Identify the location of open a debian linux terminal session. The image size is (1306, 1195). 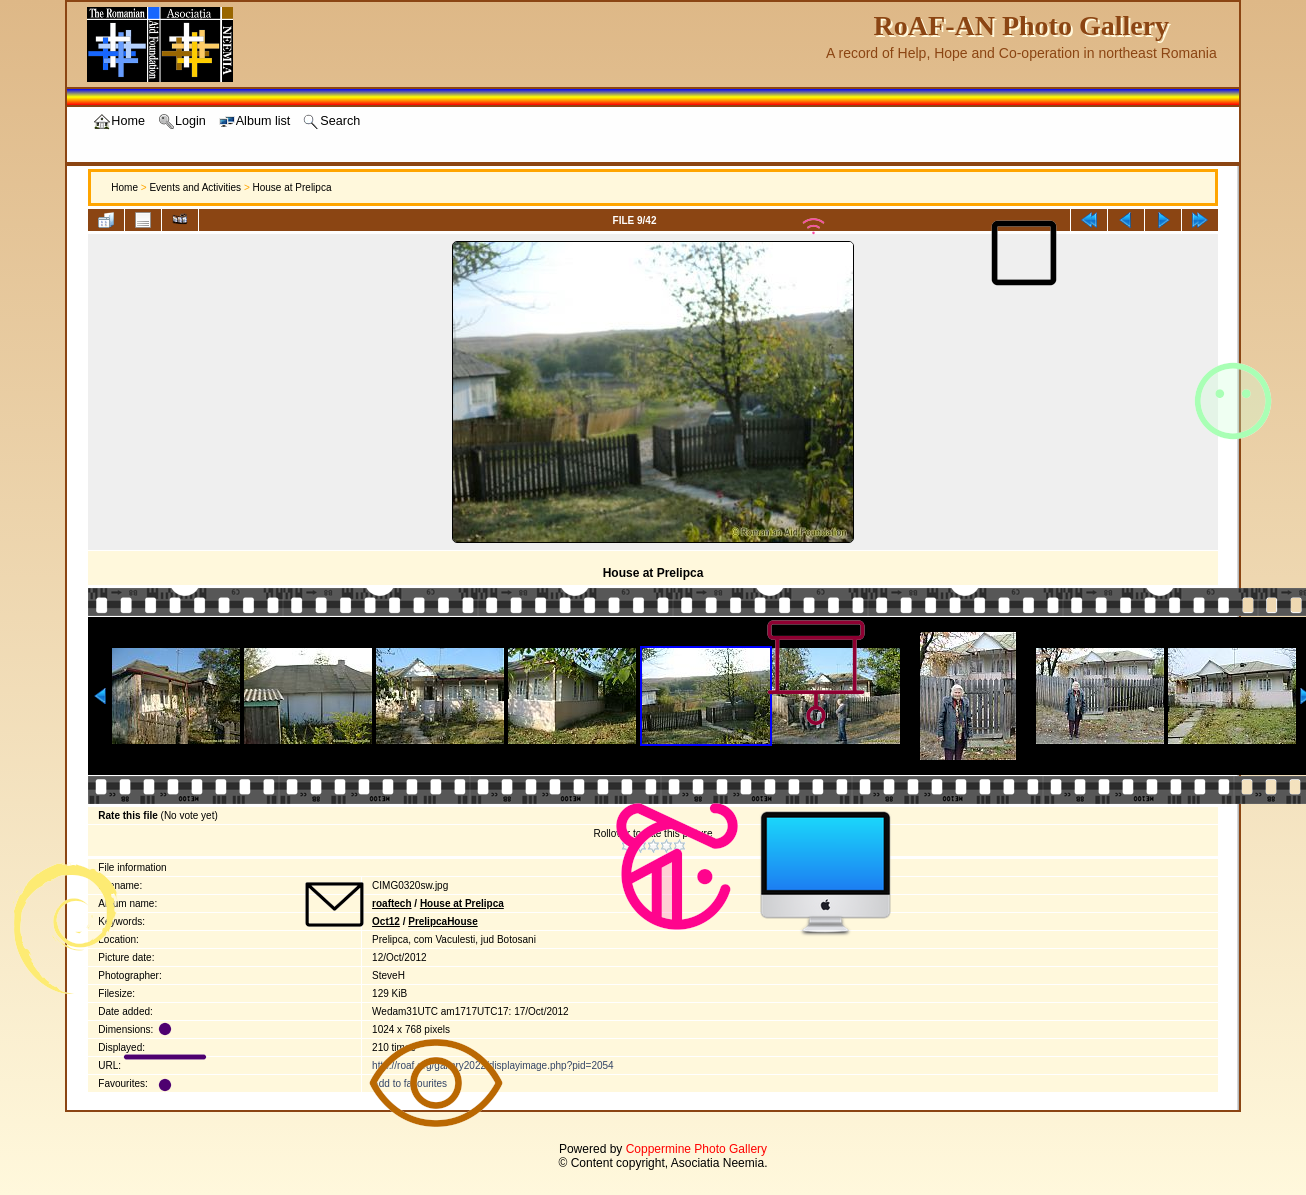
(79, 928).